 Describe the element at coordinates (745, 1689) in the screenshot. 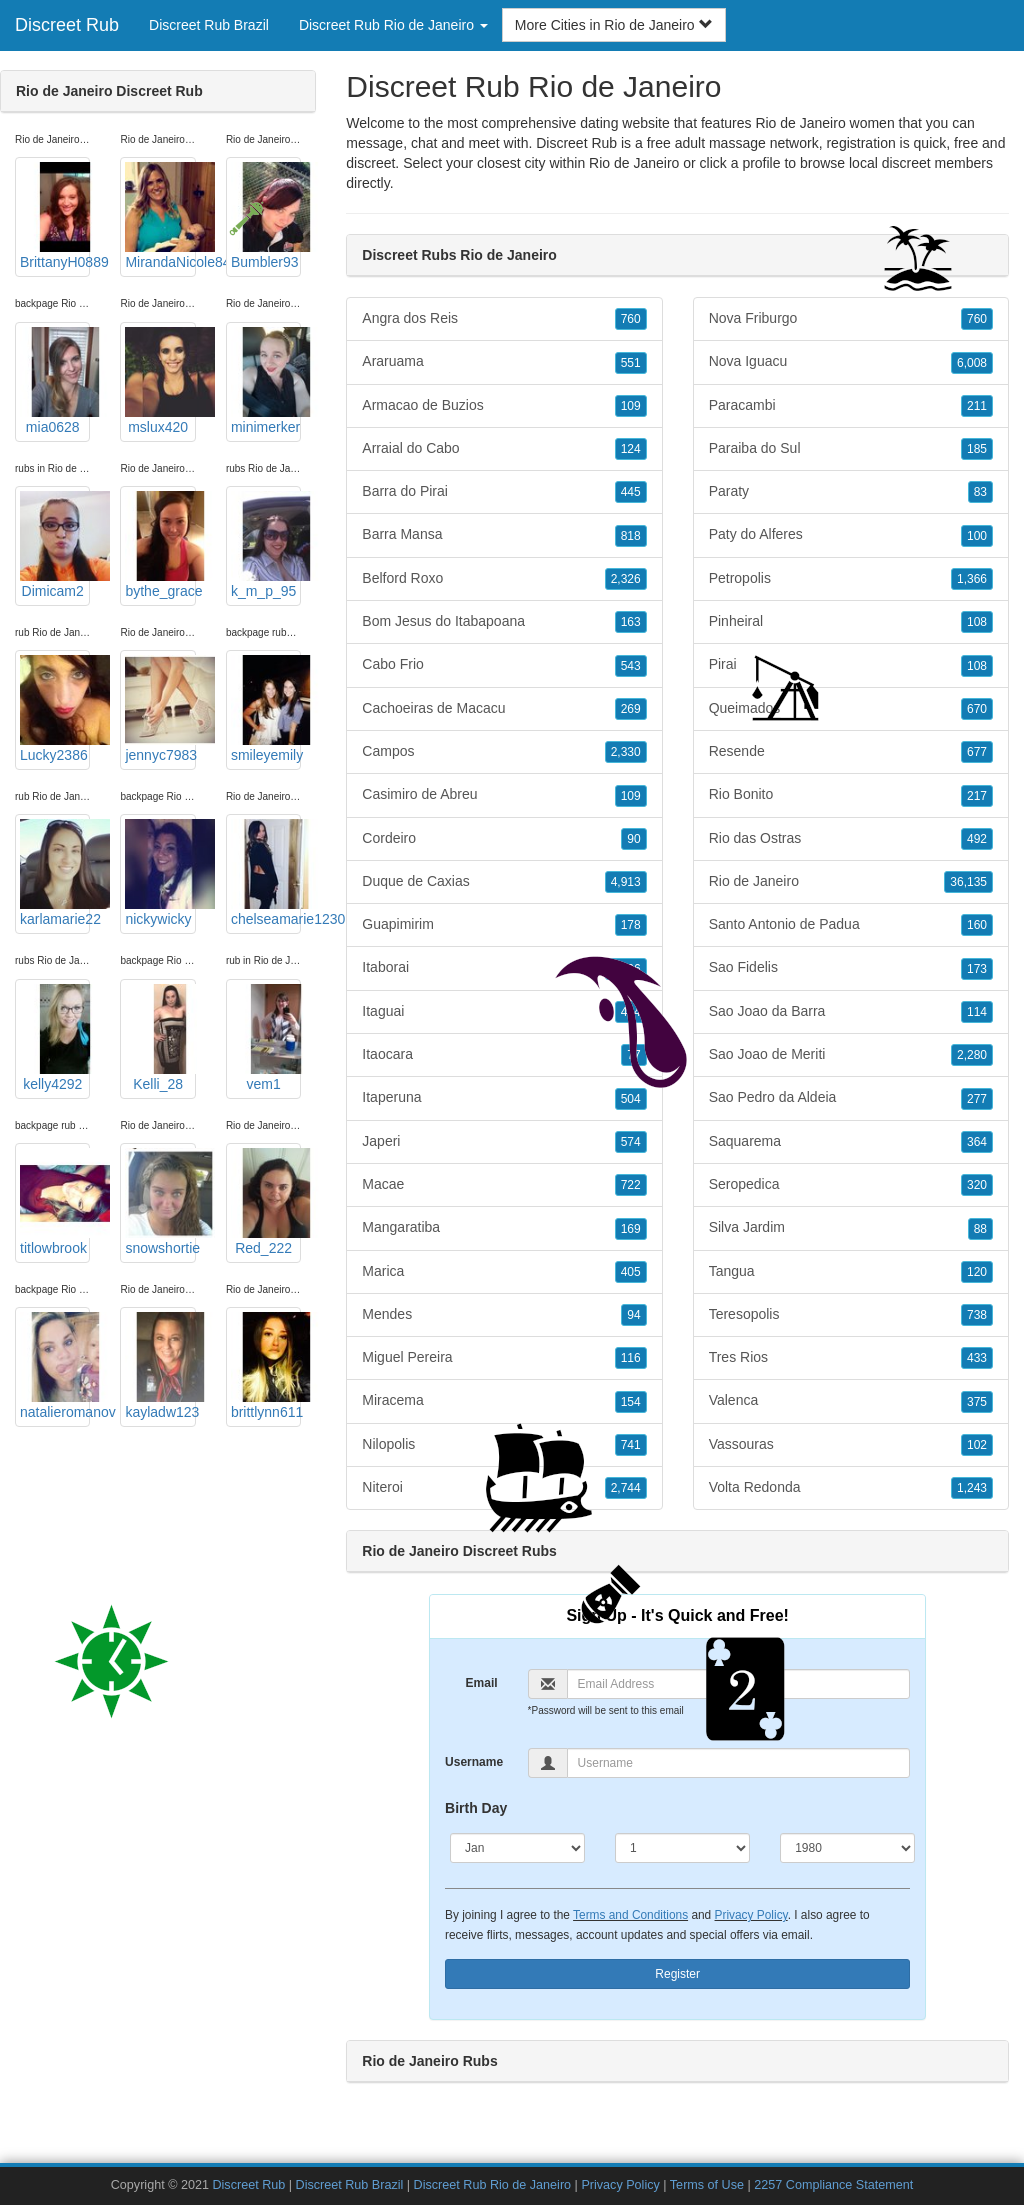

I see `two of clubs playing card` at that location.